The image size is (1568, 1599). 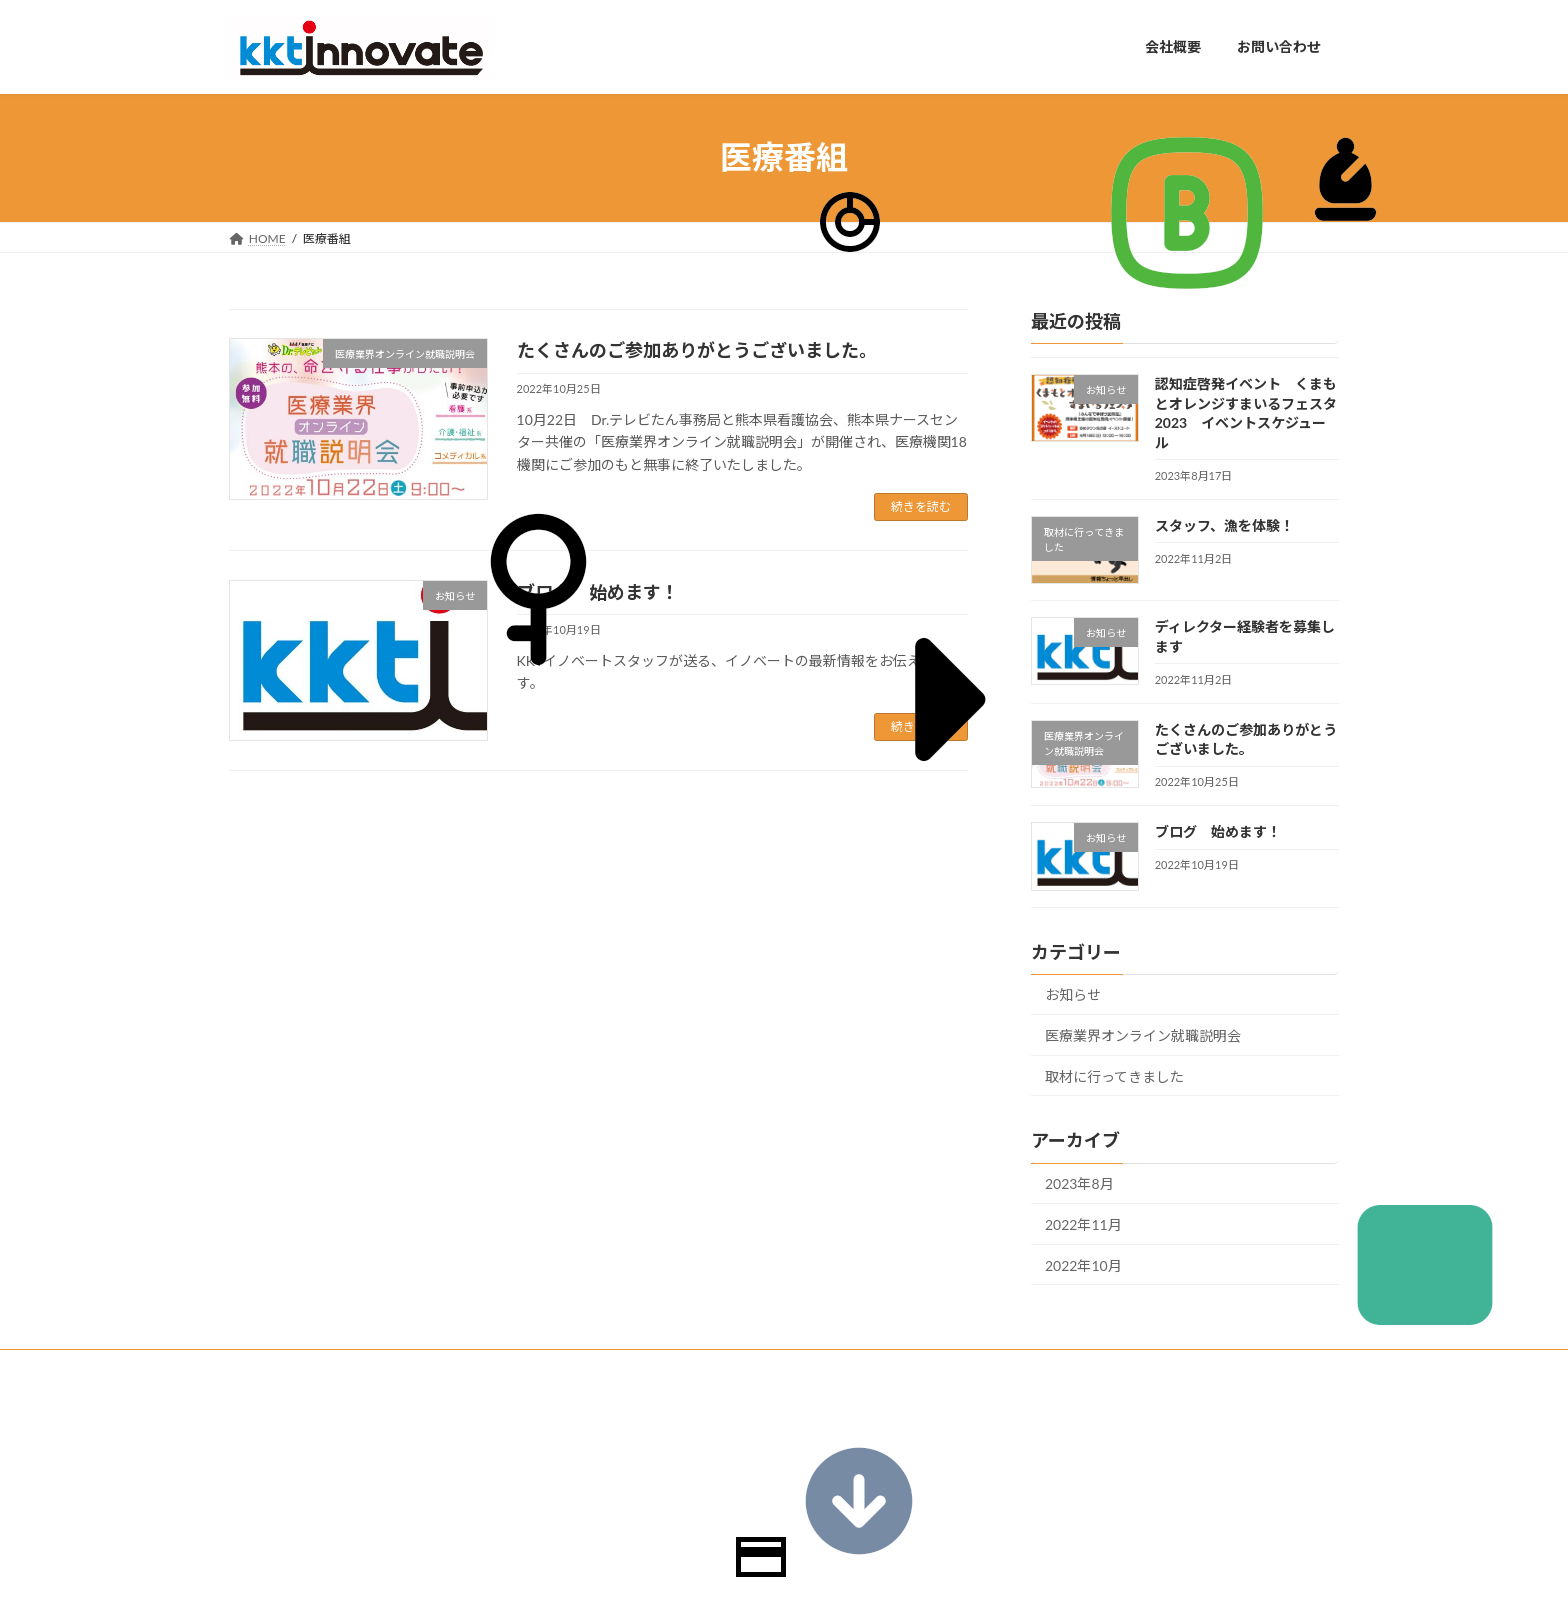 What do you see at coordinates (941, 699) in the screenshot?
I see `navigate to the next item or page` at bounding box center [941, 699].